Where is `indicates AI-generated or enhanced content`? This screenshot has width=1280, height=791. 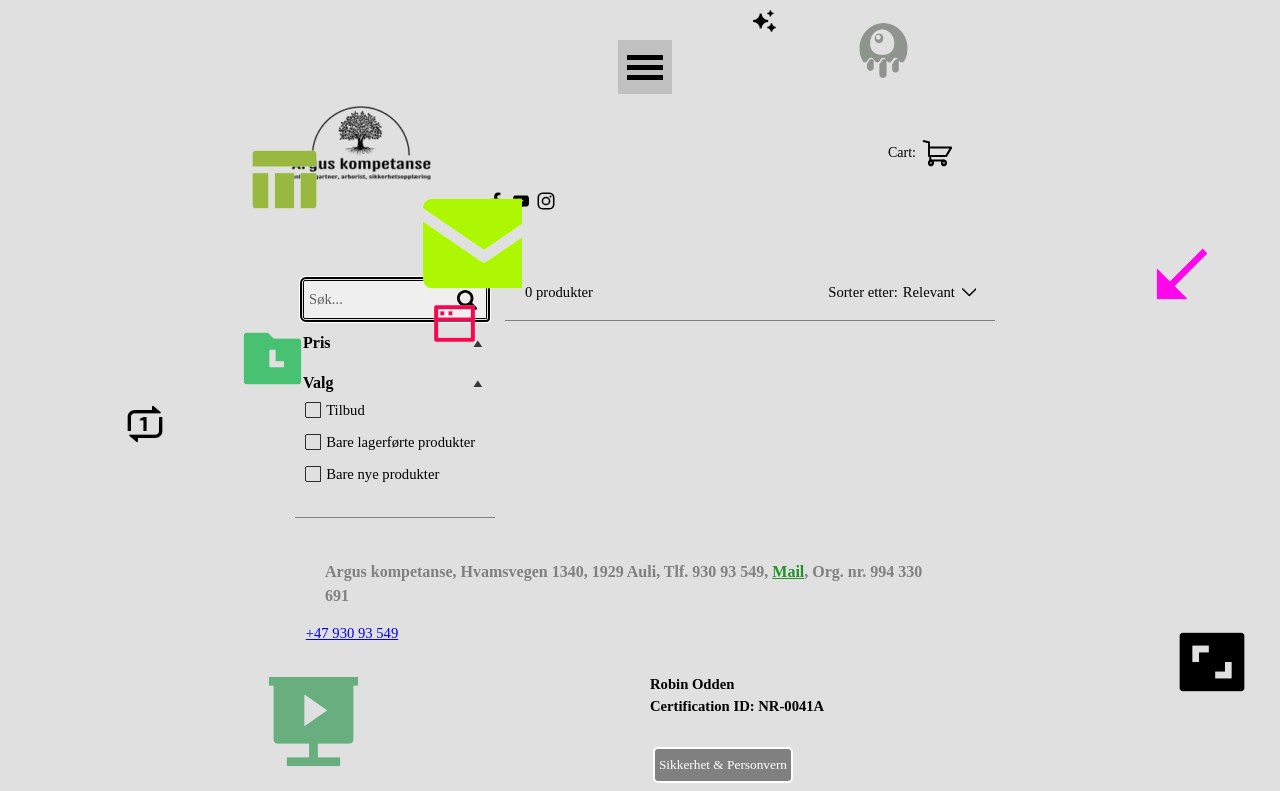 indicates AI-generated or enhanced content is located at coordinates (765, 21).